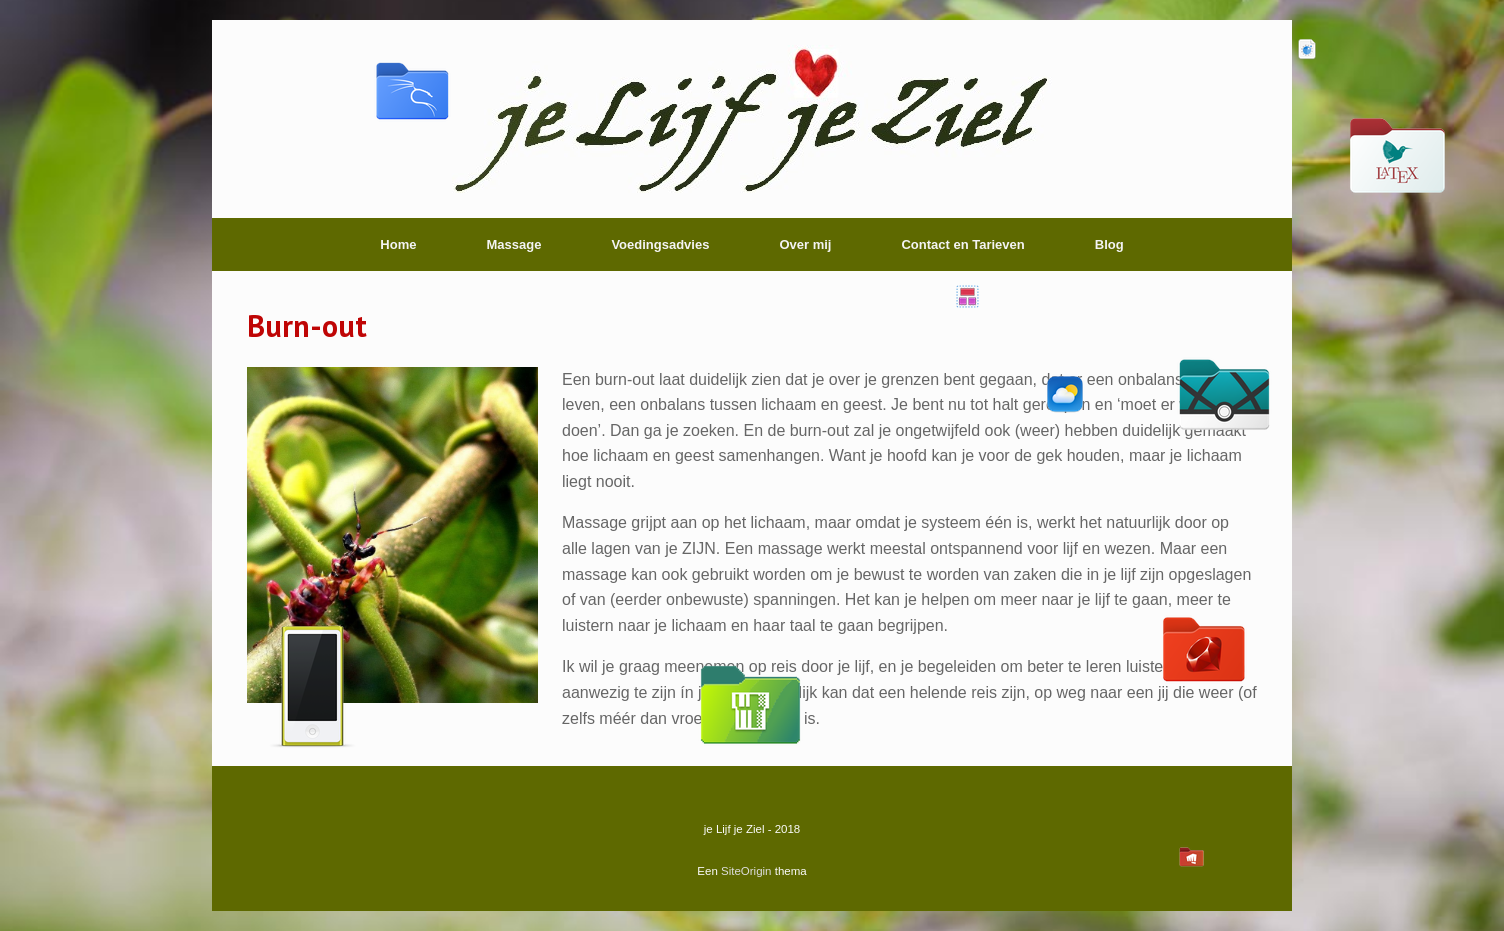 The image size is (1504, 931). I want to click on open the weather app, so click(1065, 394).